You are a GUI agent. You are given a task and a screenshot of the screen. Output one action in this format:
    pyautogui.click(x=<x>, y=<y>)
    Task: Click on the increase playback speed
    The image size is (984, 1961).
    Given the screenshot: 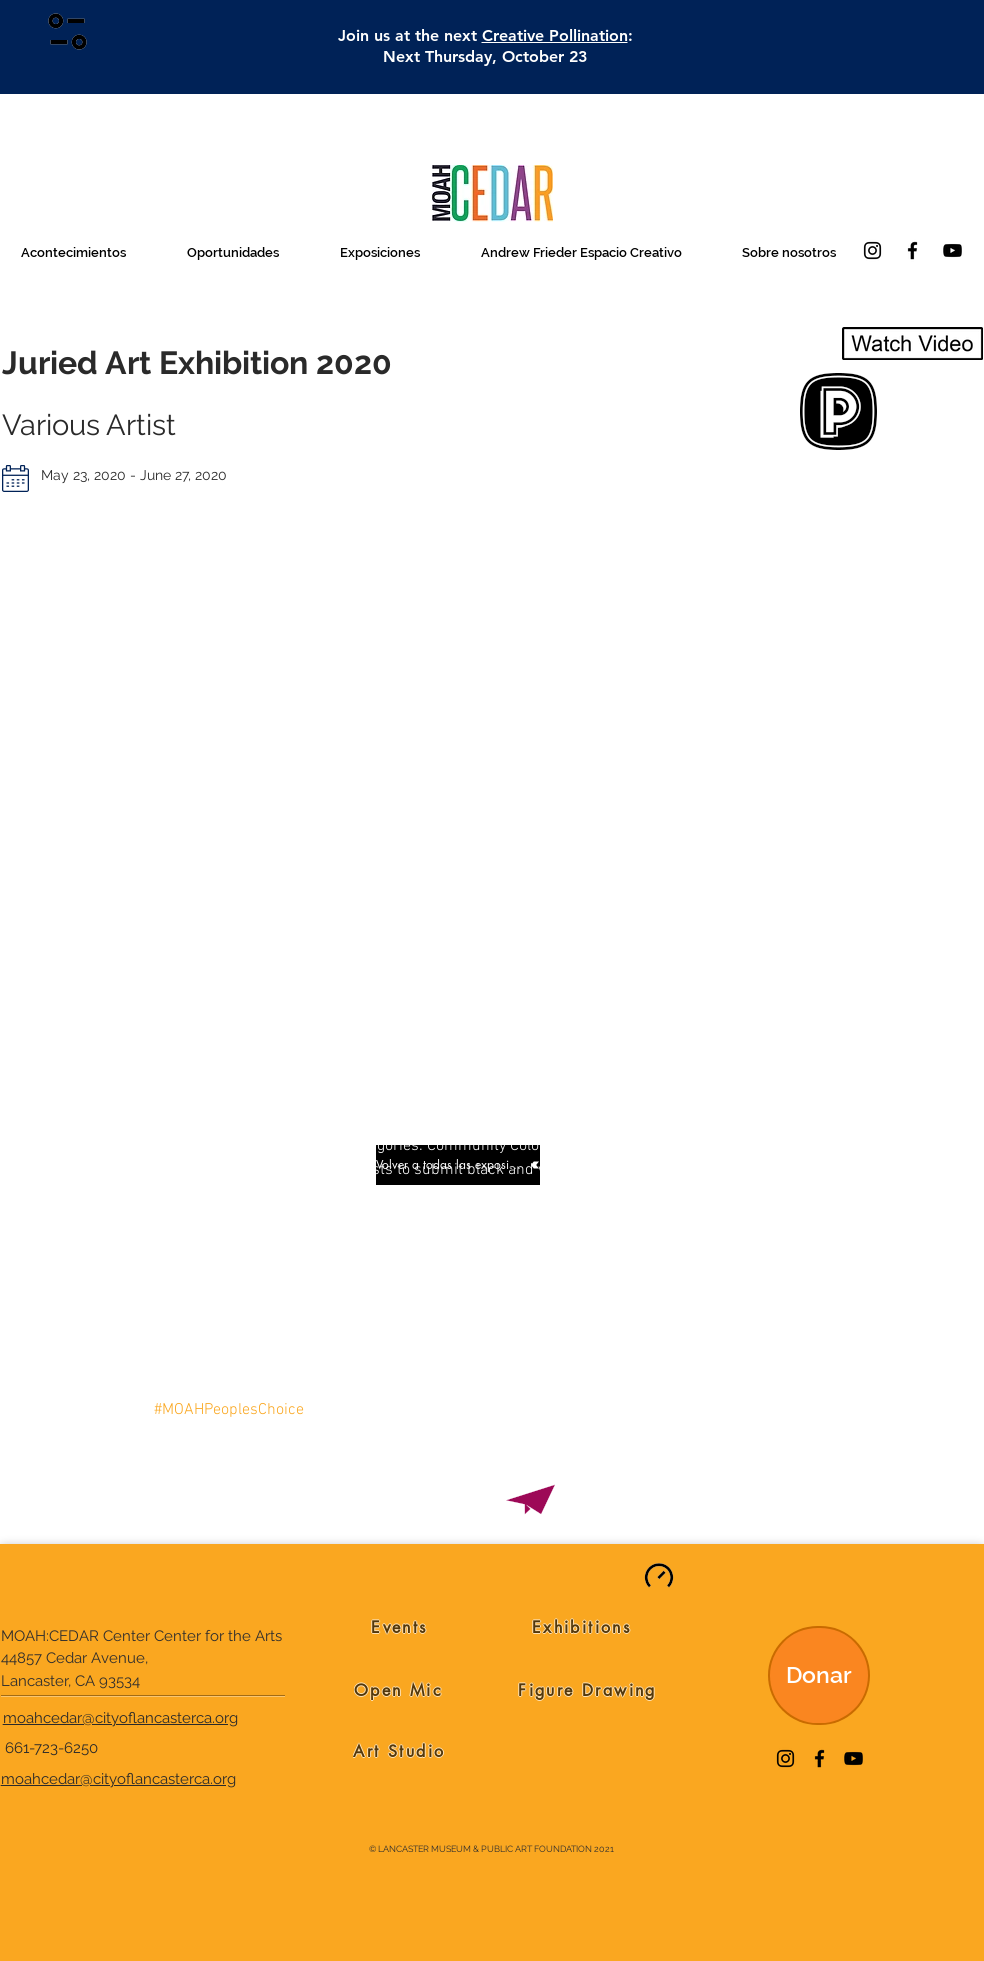 What is the action you would take?
    pyautogui.click(x=659, y=1576)
    